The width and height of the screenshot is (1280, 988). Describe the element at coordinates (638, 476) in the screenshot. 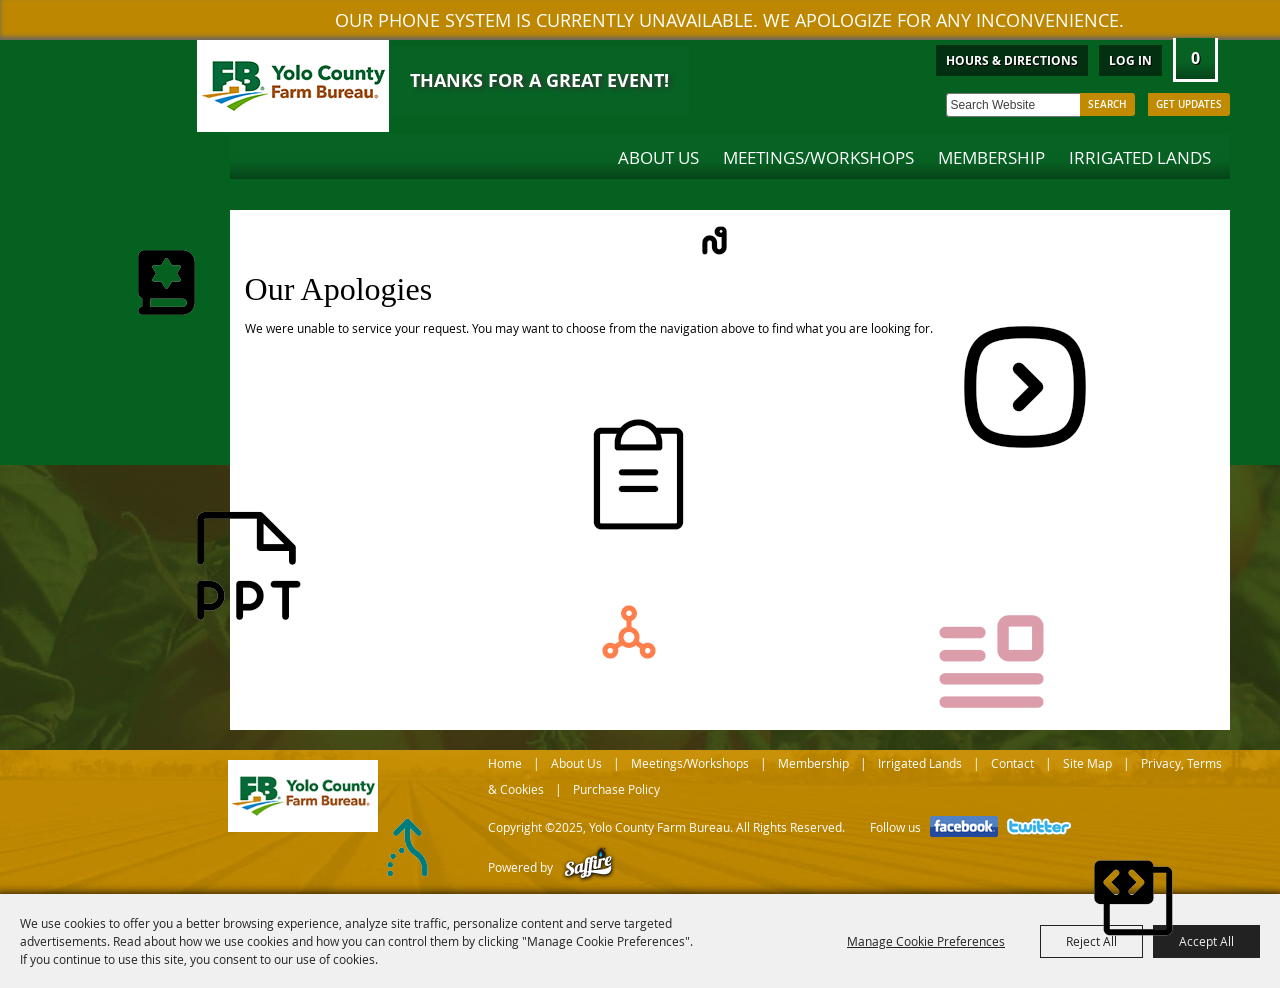

I see `view clipboard contents` at that location.